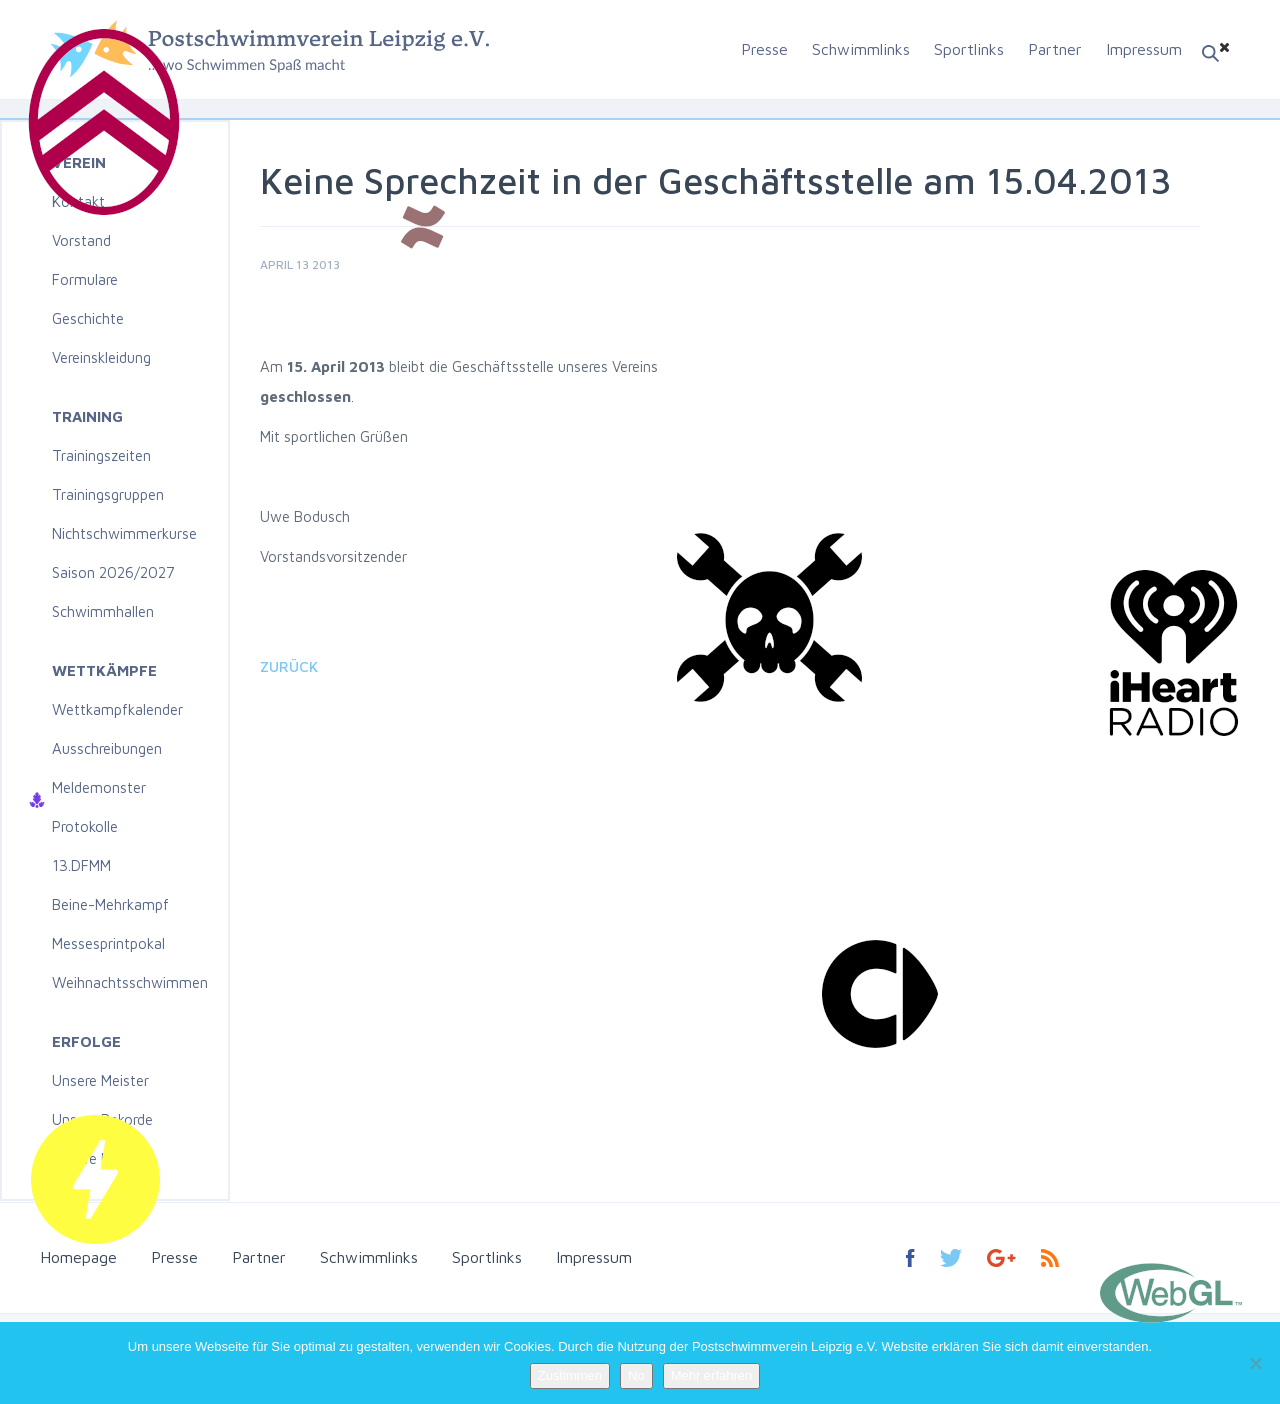 This screenshot has height=1404, width=1280. I want to click on smart brand logo, so click(880, 994).